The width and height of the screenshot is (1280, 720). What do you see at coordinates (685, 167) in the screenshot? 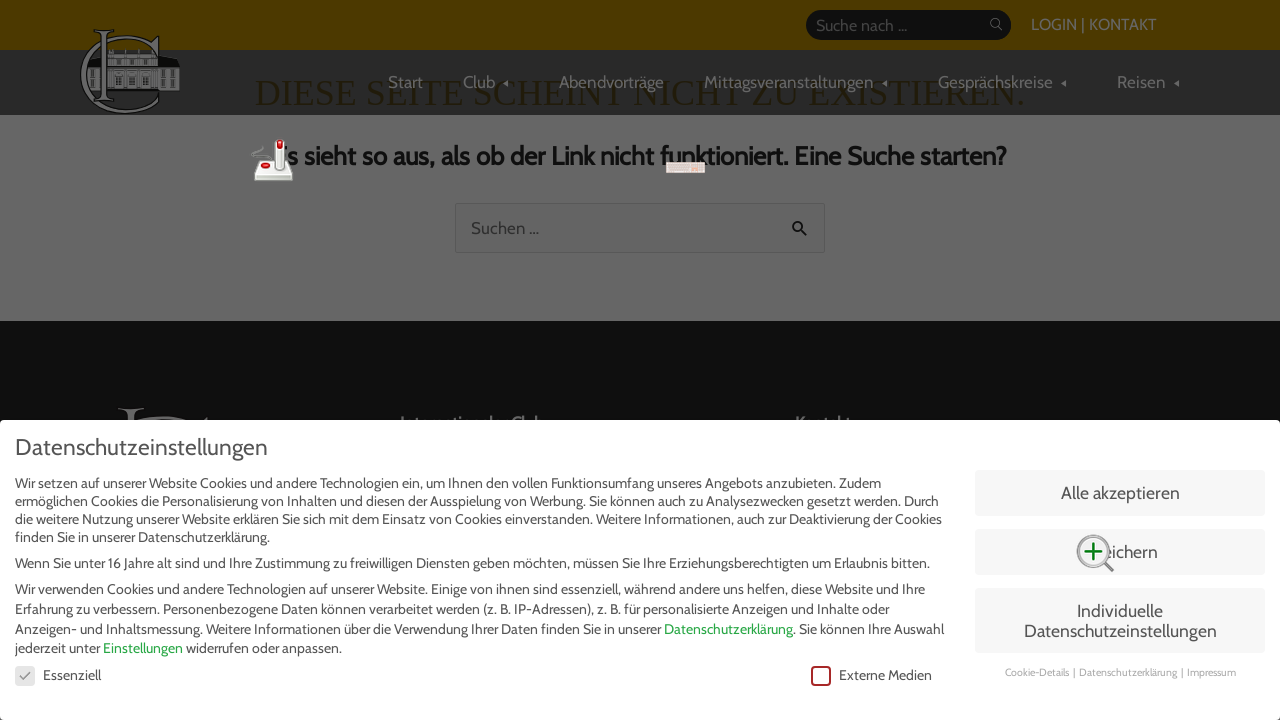
I see `connect to a wireless bluetooth keyboard` at bounding box center [685, 167].